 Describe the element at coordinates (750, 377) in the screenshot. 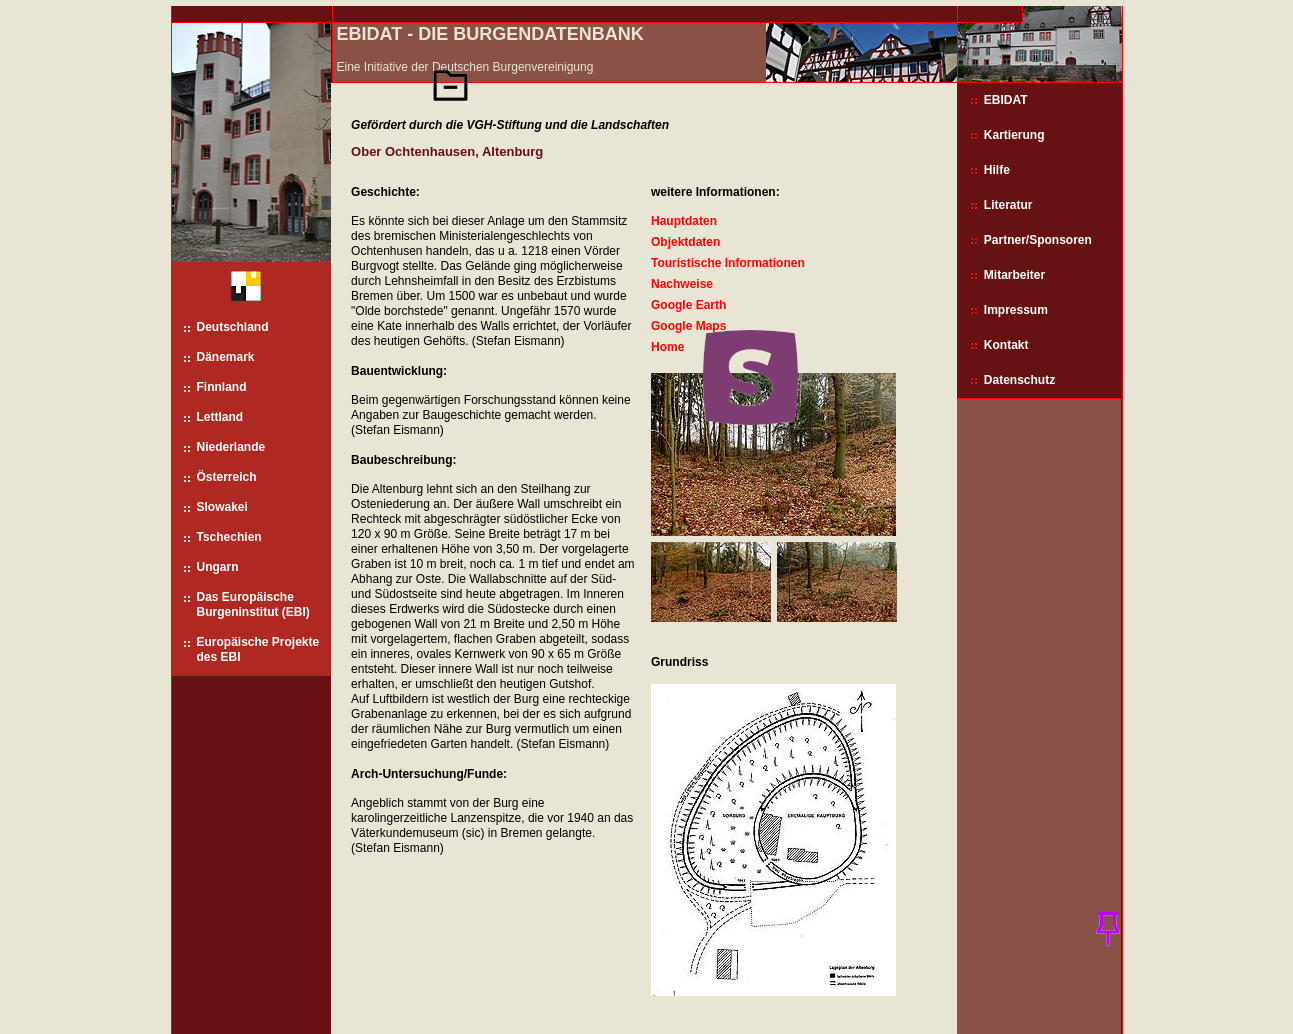

I see `open the Sellfy e-commerce platform` at that location.